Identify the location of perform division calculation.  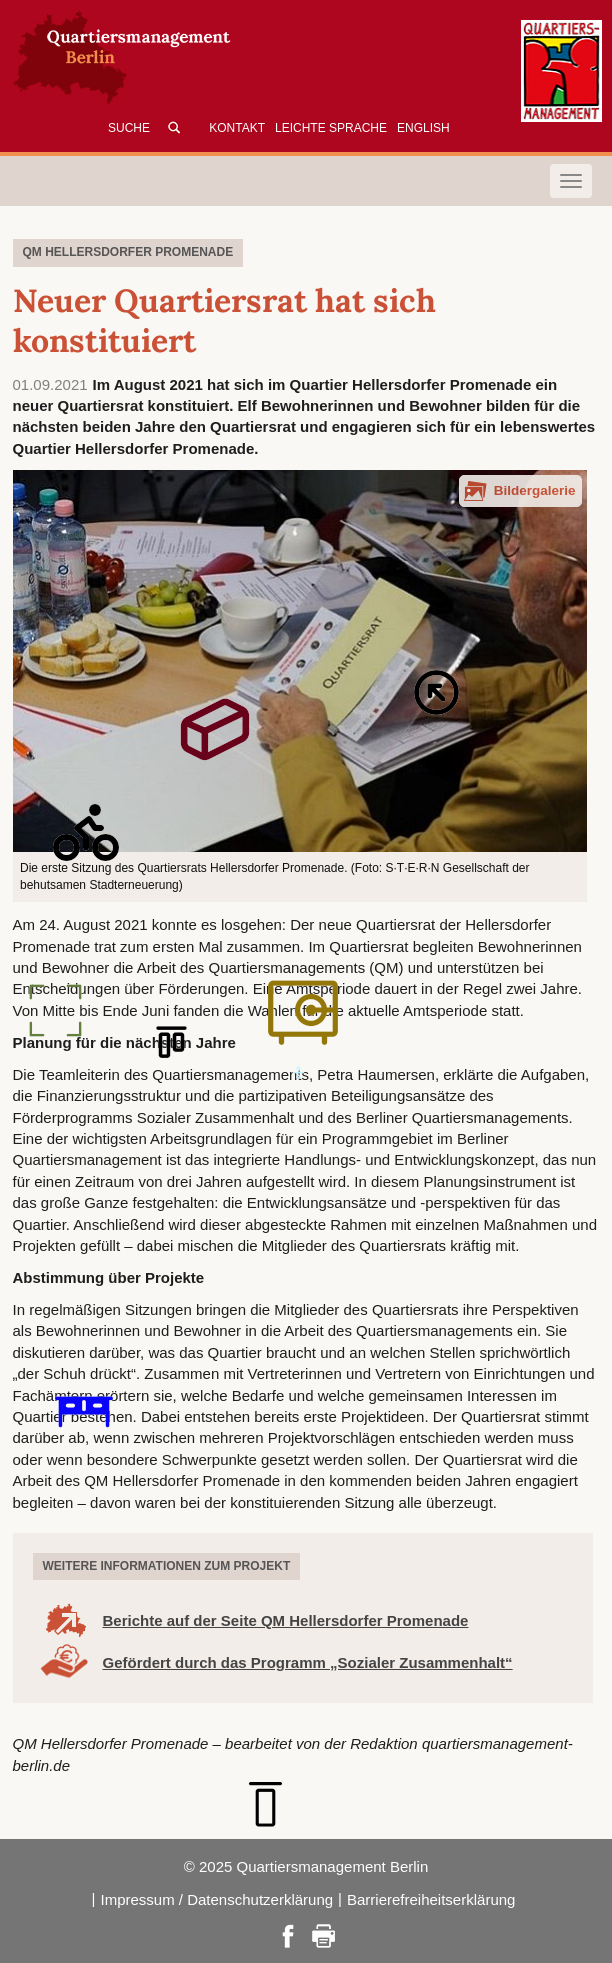
(298, 1072).